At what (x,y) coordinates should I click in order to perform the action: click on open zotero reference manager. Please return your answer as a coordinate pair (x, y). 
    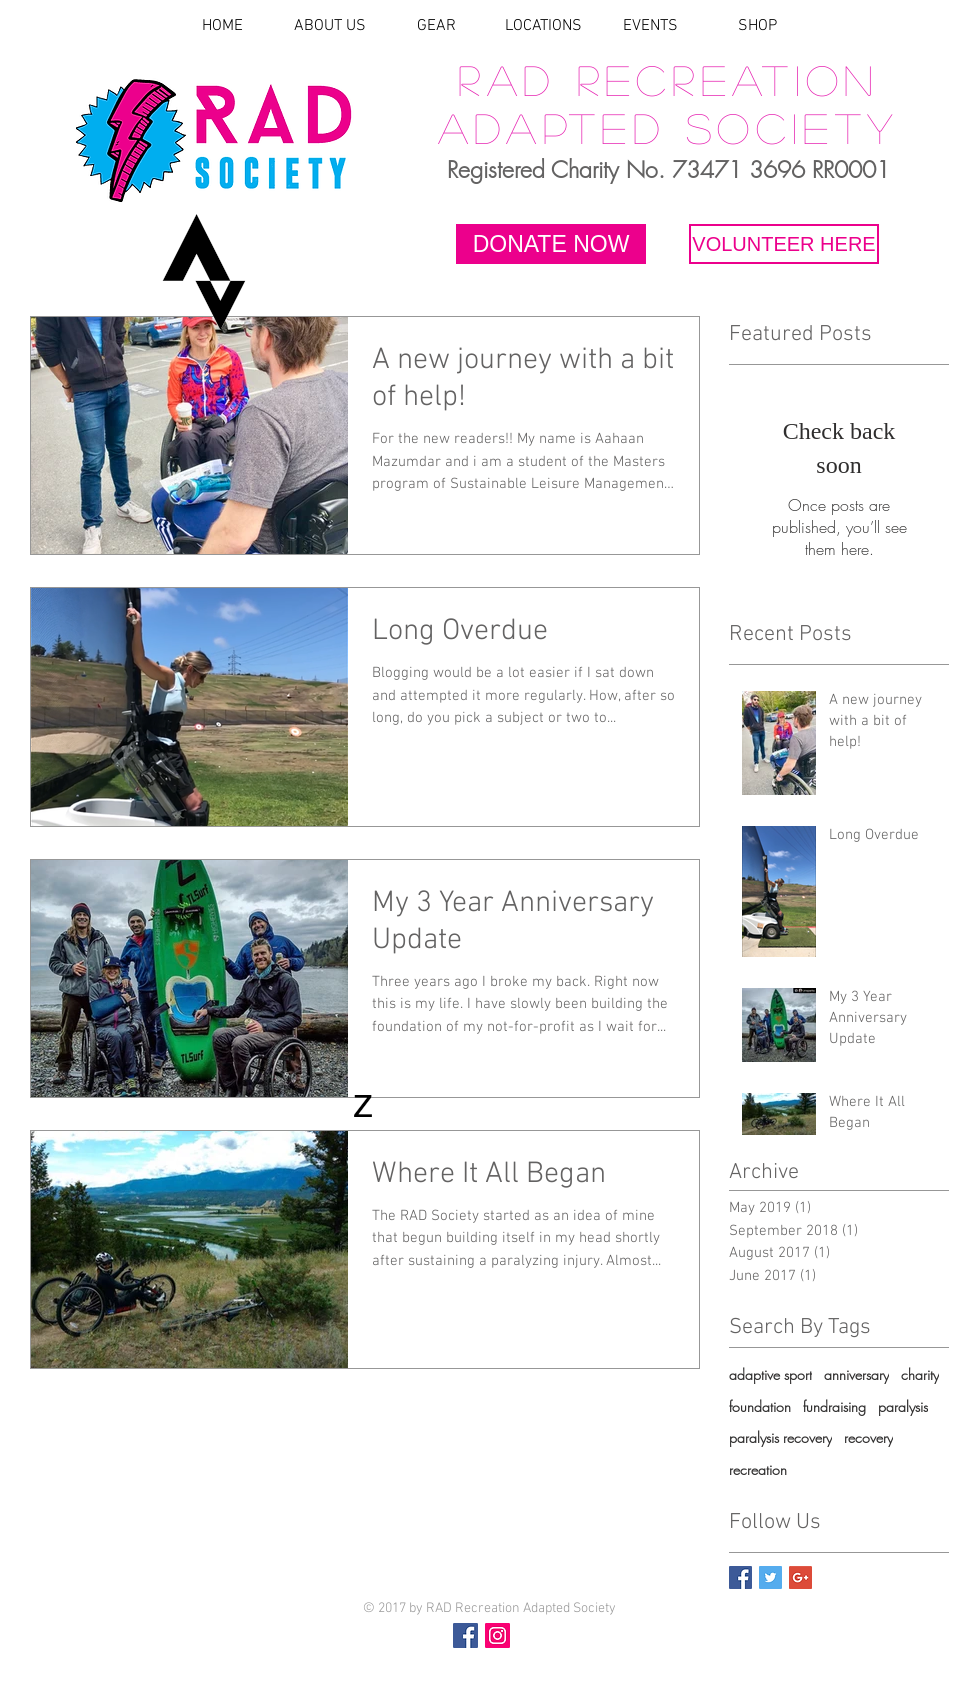
    Looking at the image, I should click on (363, 1106).